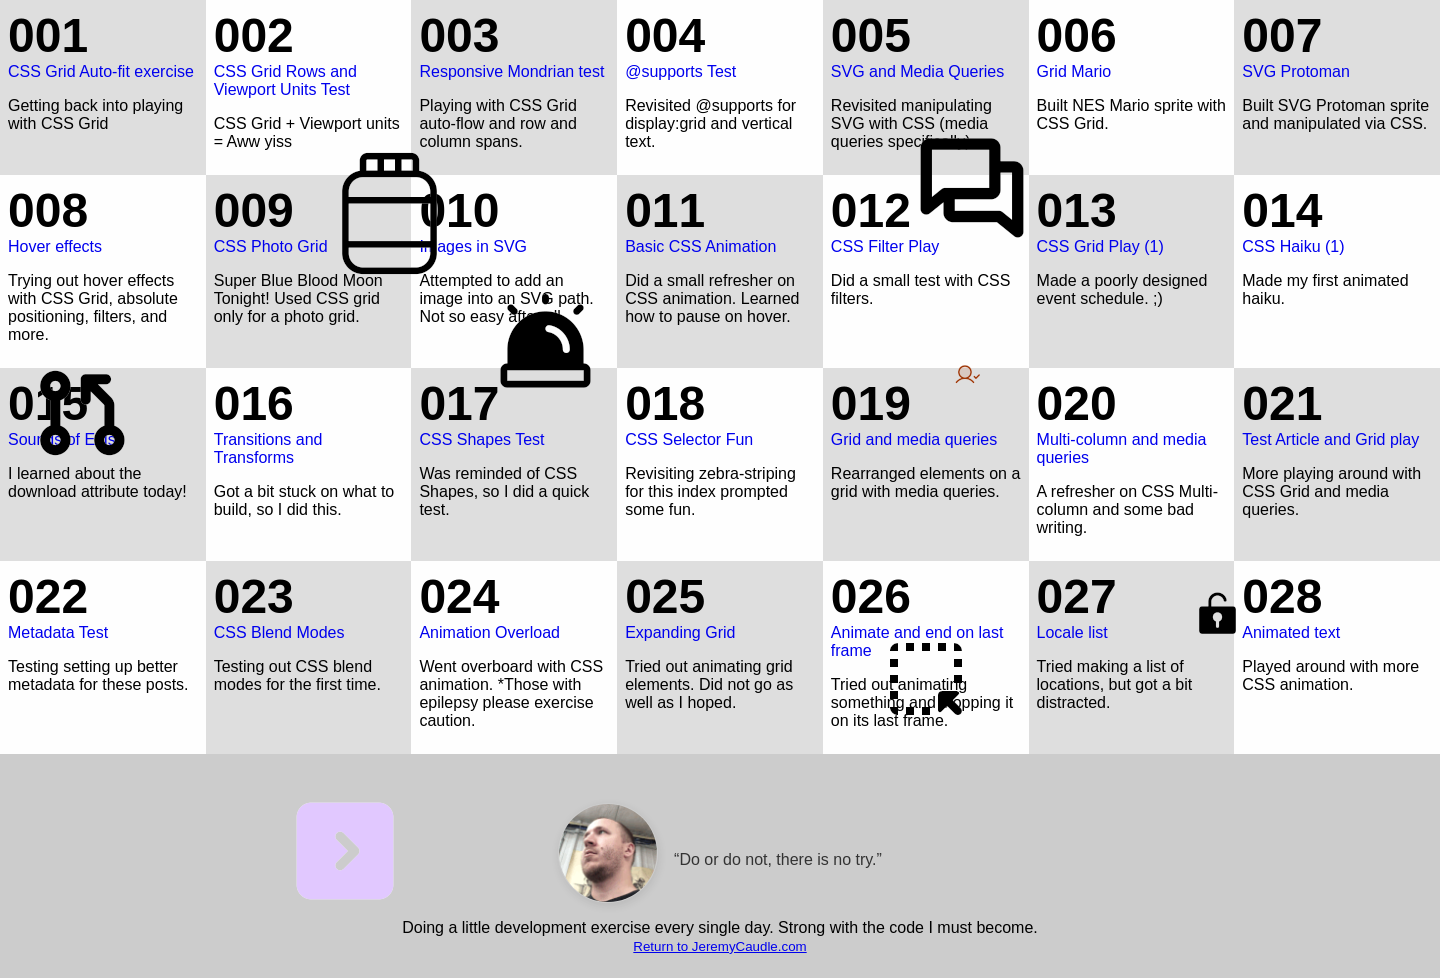  What do you see at coordinates (389, 213) in the screenshot?
I see `view or manage labeled containers` at bounding box center [389, 213].